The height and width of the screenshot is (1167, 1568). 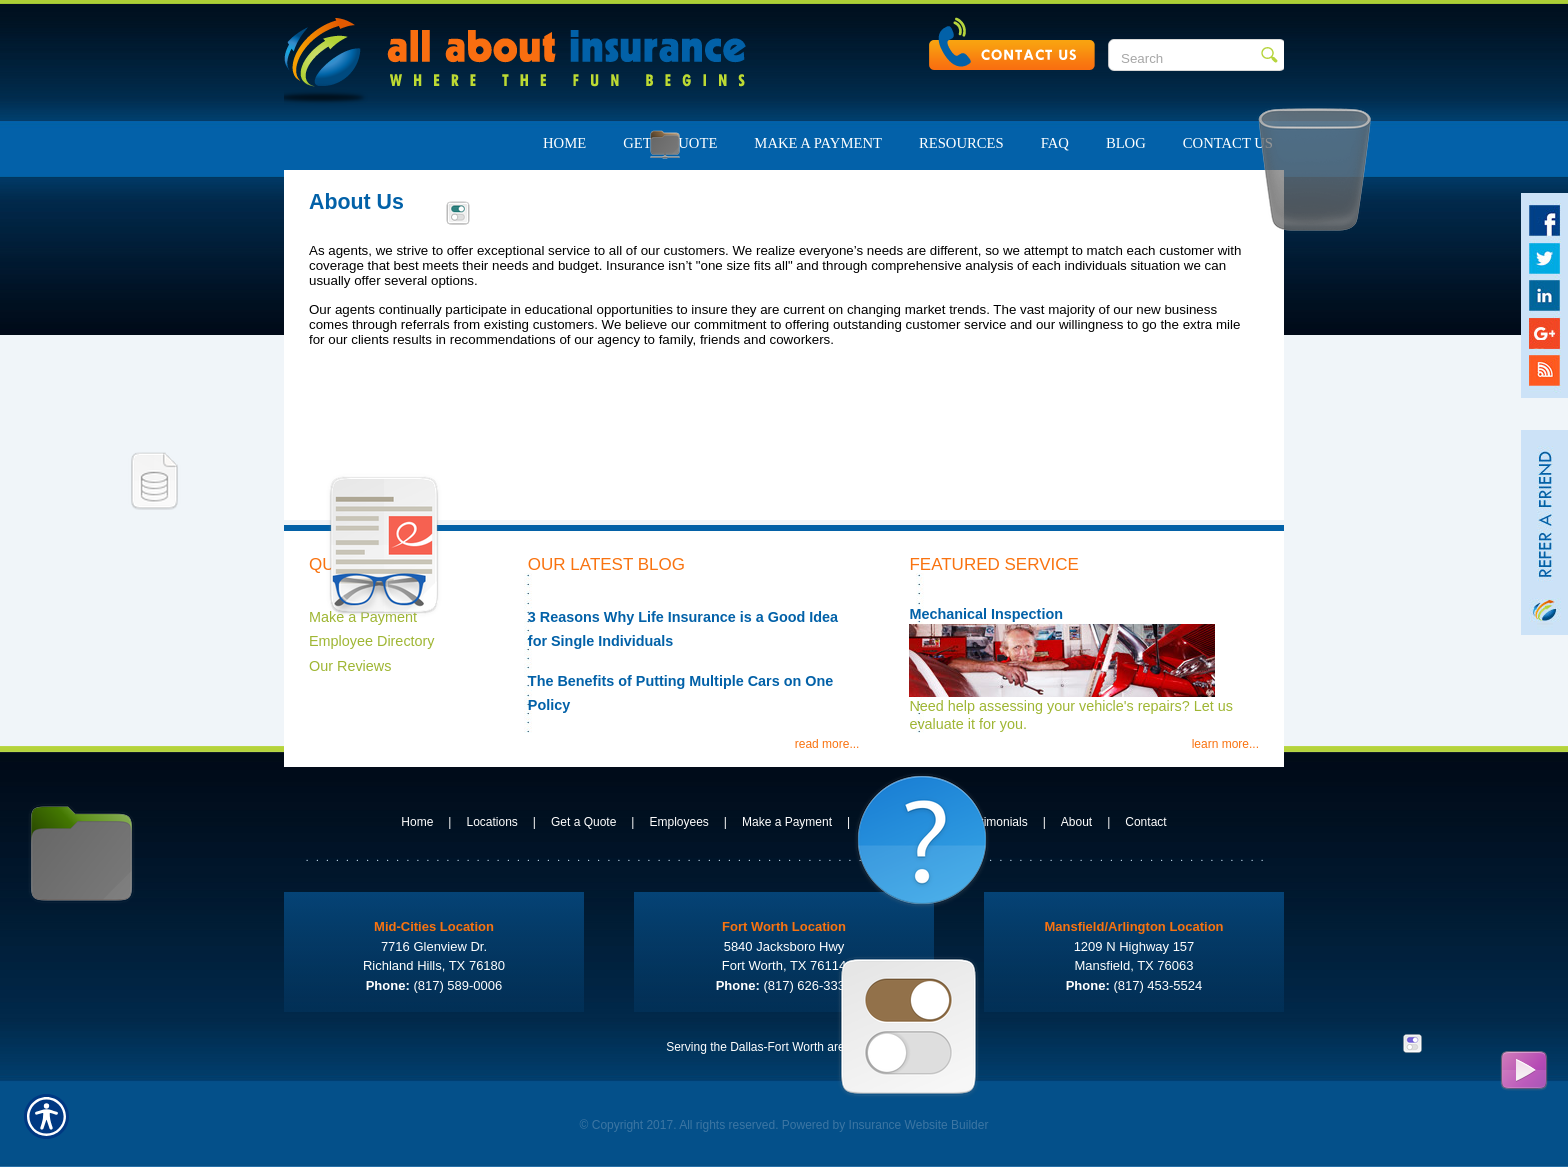 I want to click on open the help center or documentation, so click(x=922, y=840).